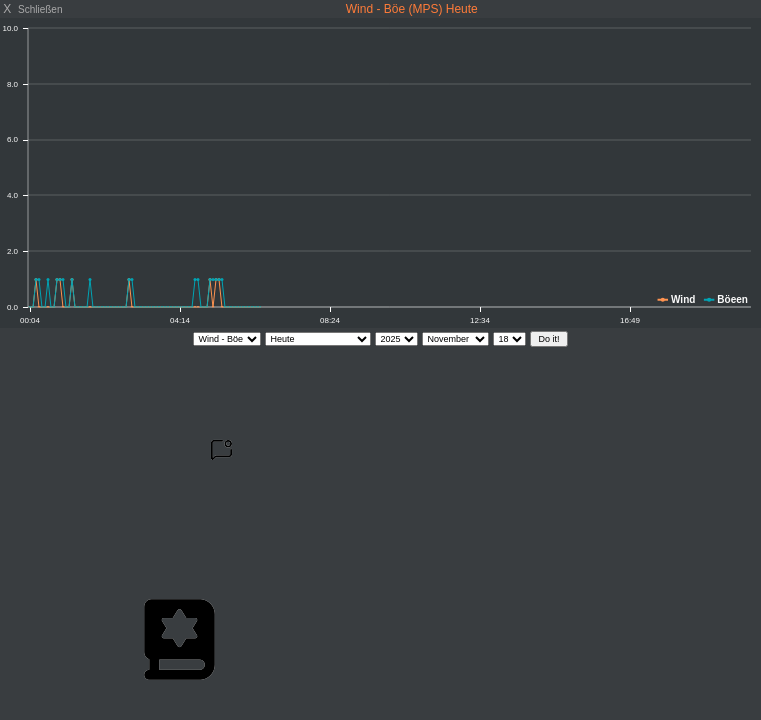  What do you see at coordinates (221, 449) in the screenshot?
I see `new unread message notification` at bounding box center [221, 449].